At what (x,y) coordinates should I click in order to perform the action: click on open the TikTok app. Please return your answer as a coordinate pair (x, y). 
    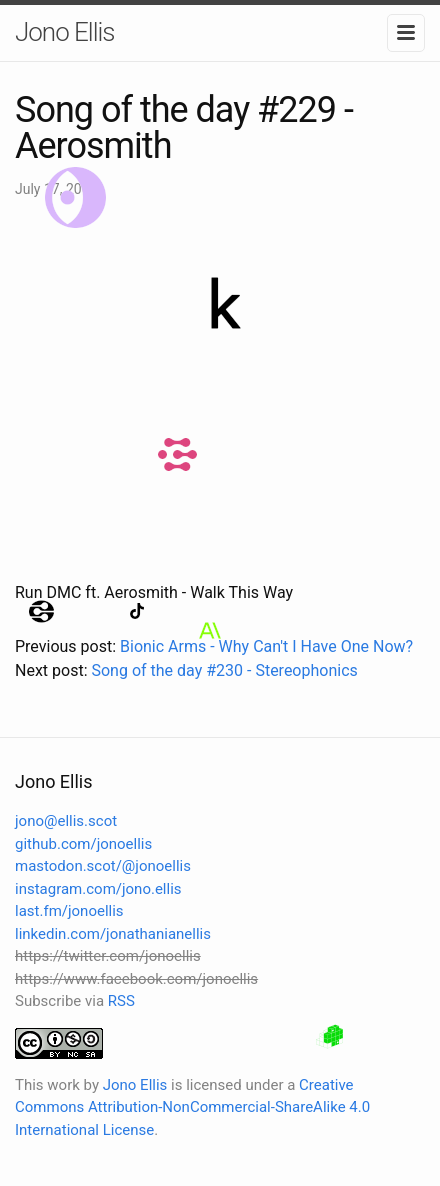
    Looking at the image, I should click on (137, 611).